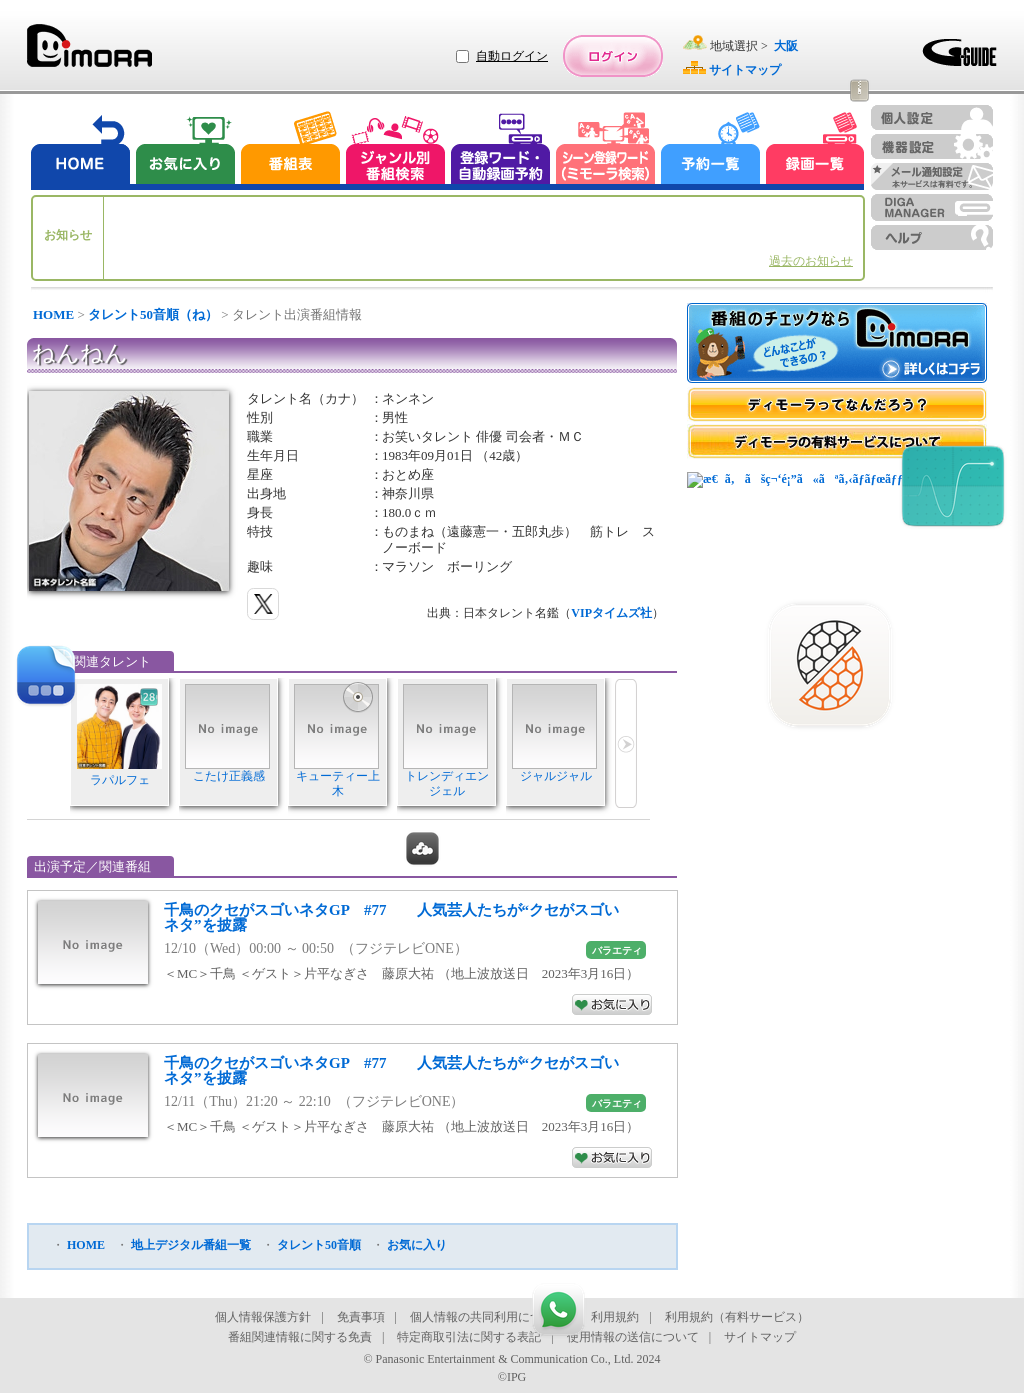 Image resolution: width=1024 pixels, height=1393 pixels. I want to click on open the calendar app, so click(149, 697).